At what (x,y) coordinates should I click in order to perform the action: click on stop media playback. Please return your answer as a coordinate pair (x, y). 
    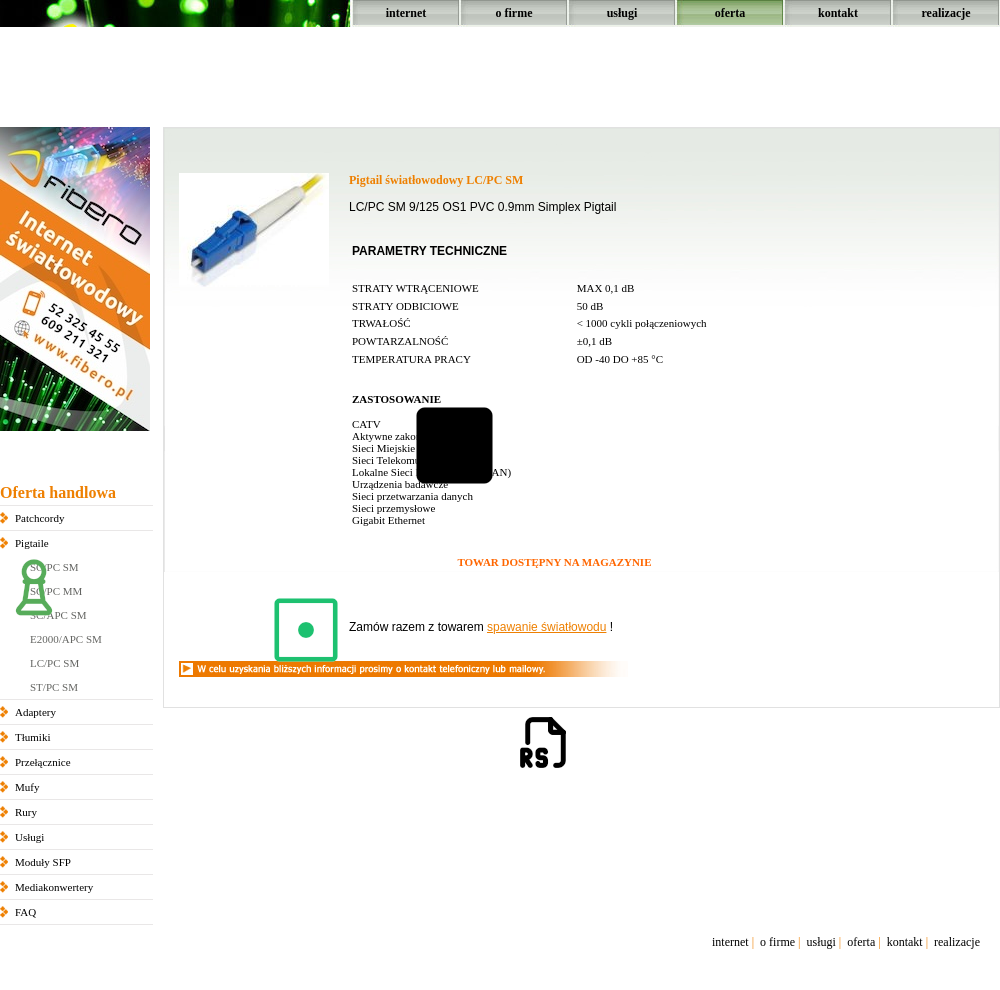
    Looking at the image, I should click on (454, 445).